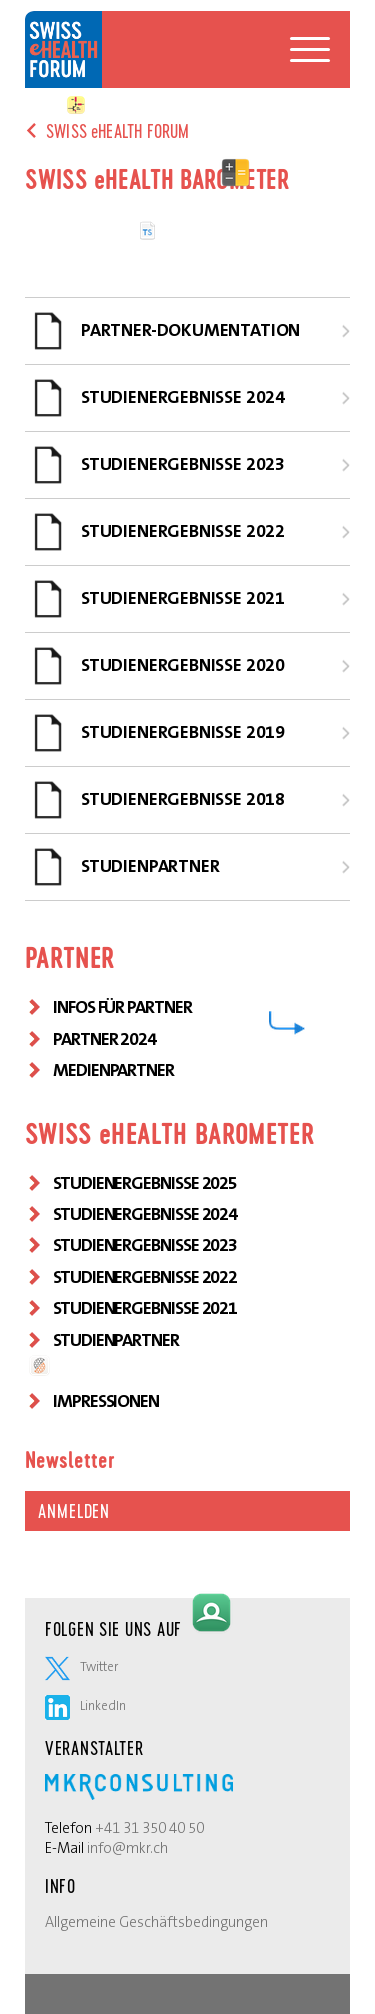 The width and height of the screenshot is (375, 2014). Describe the element at coordinates (211, 1612) in the screenshot. I see `open renderdoc graphics debugging application` at that location.